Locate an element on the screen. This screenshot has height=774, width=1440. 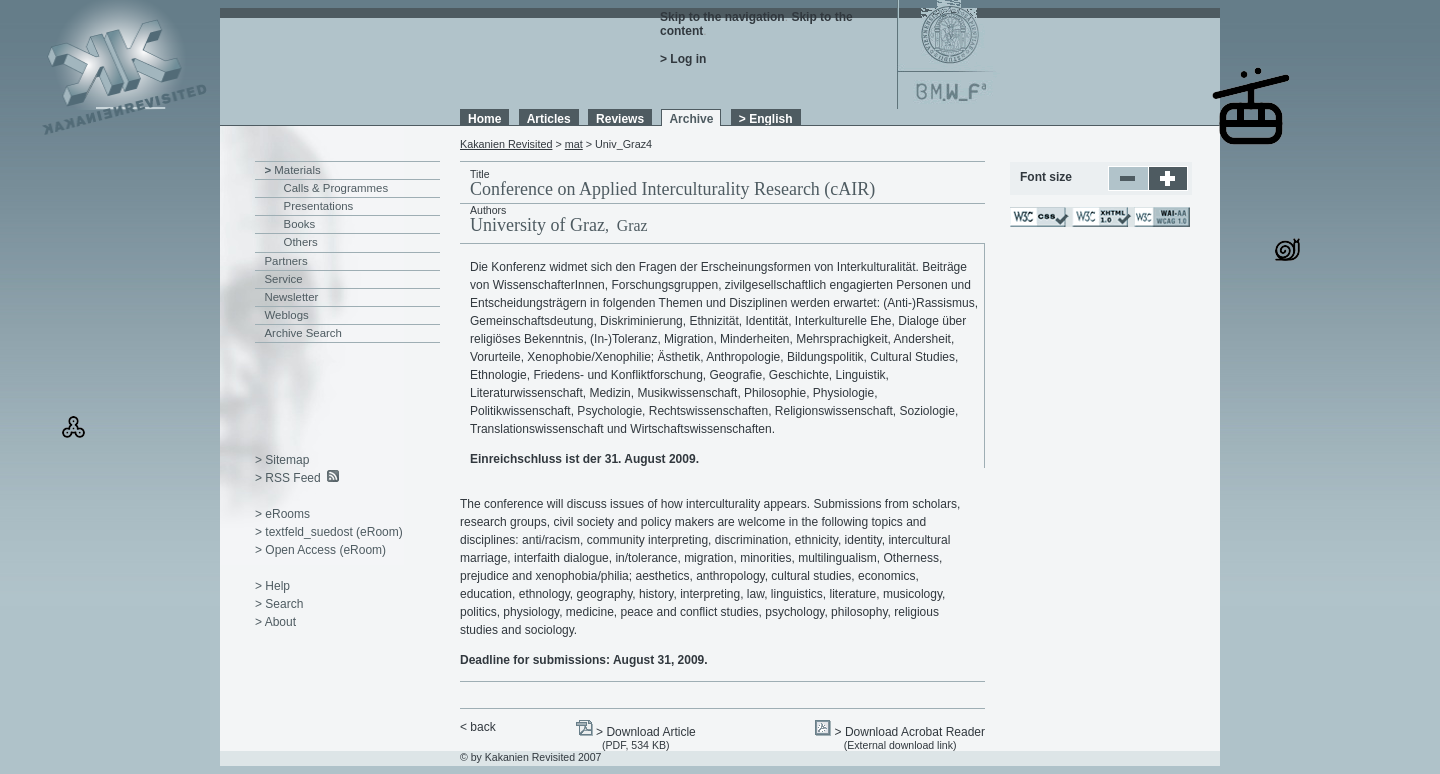
access cable car or gondola transit options is located at coordinates (1251, 106).